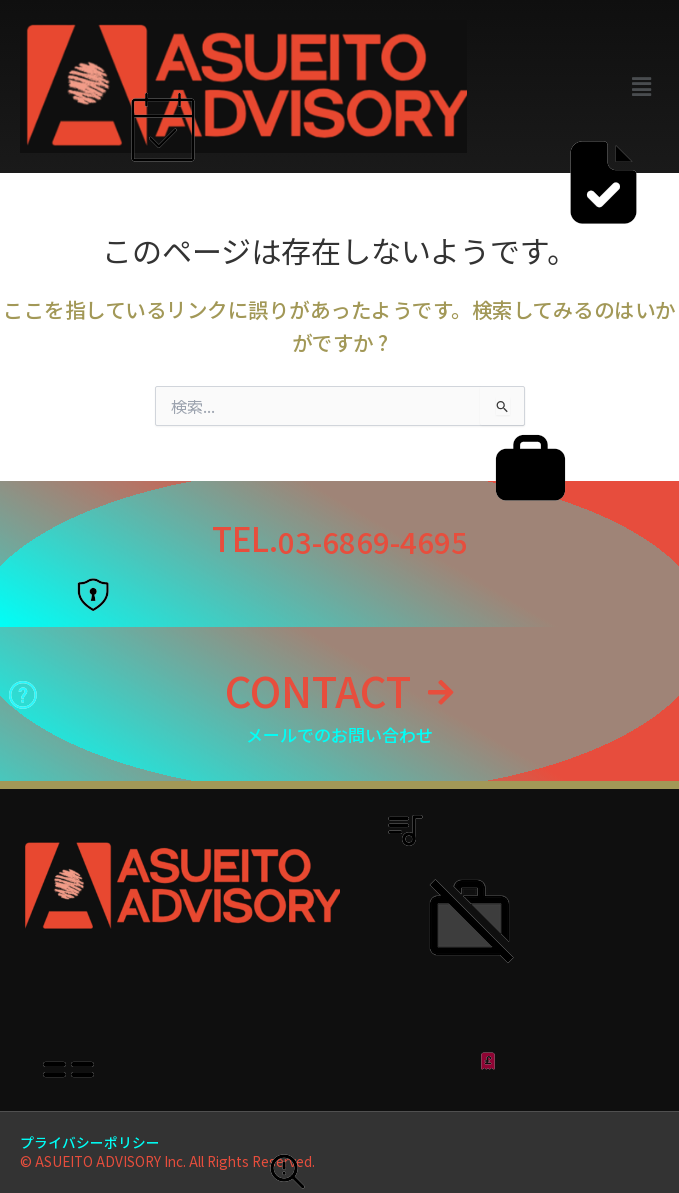 The height and width of the screenshot is (1193, 679). What do you see at coordinates (287, 1171) in the screenshot?
I see `search error or warning` at bounding box center [287, 1171].